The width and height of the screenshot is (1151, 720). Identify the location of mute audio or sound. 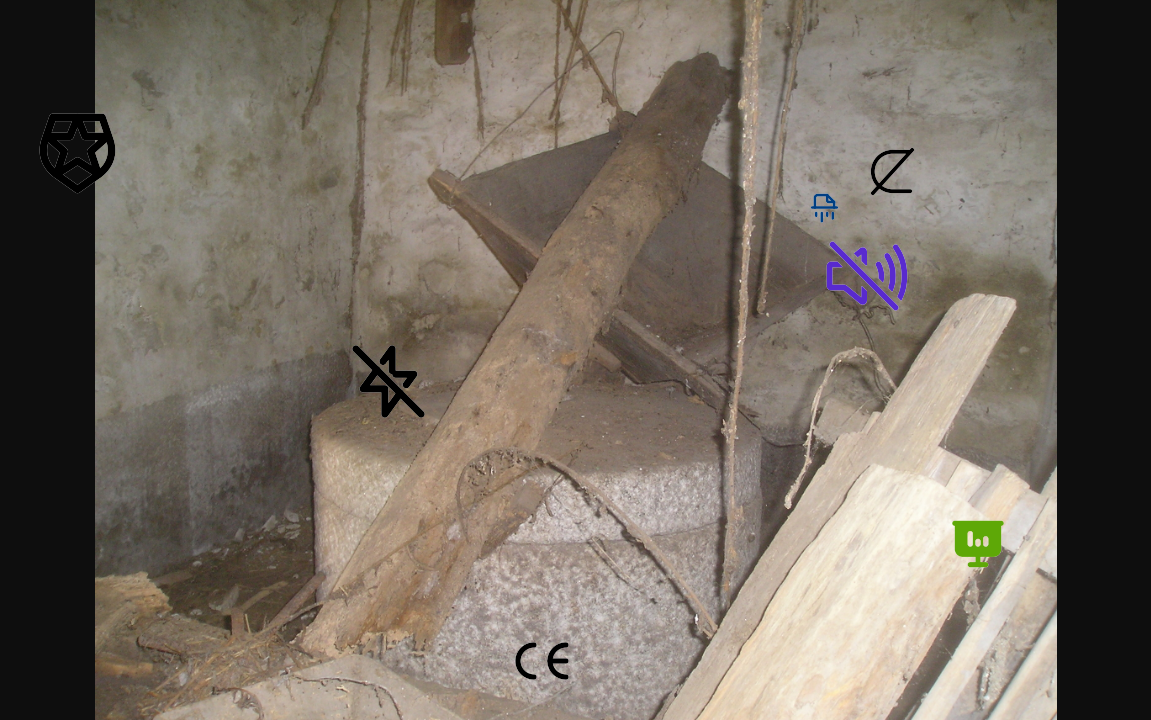
(867, 276).